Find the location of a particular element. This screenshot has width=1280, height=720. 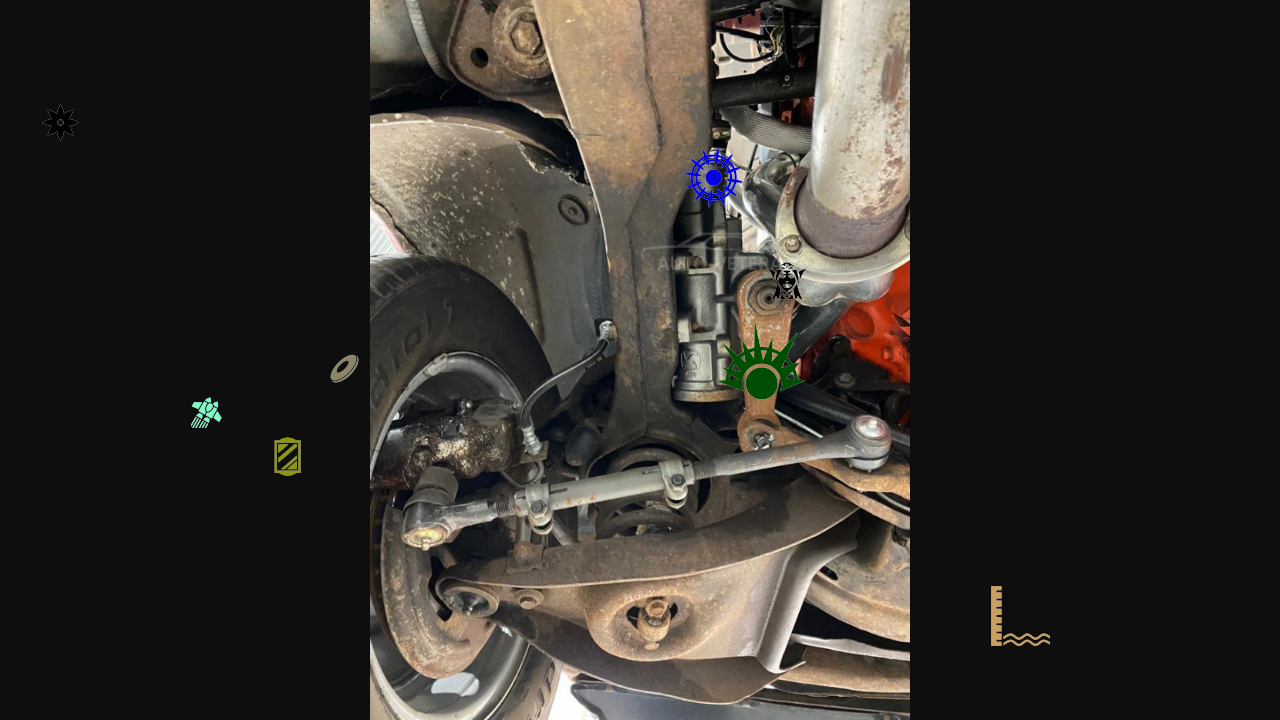

view mirror or reflection feature is located at coordinates (287, 456).